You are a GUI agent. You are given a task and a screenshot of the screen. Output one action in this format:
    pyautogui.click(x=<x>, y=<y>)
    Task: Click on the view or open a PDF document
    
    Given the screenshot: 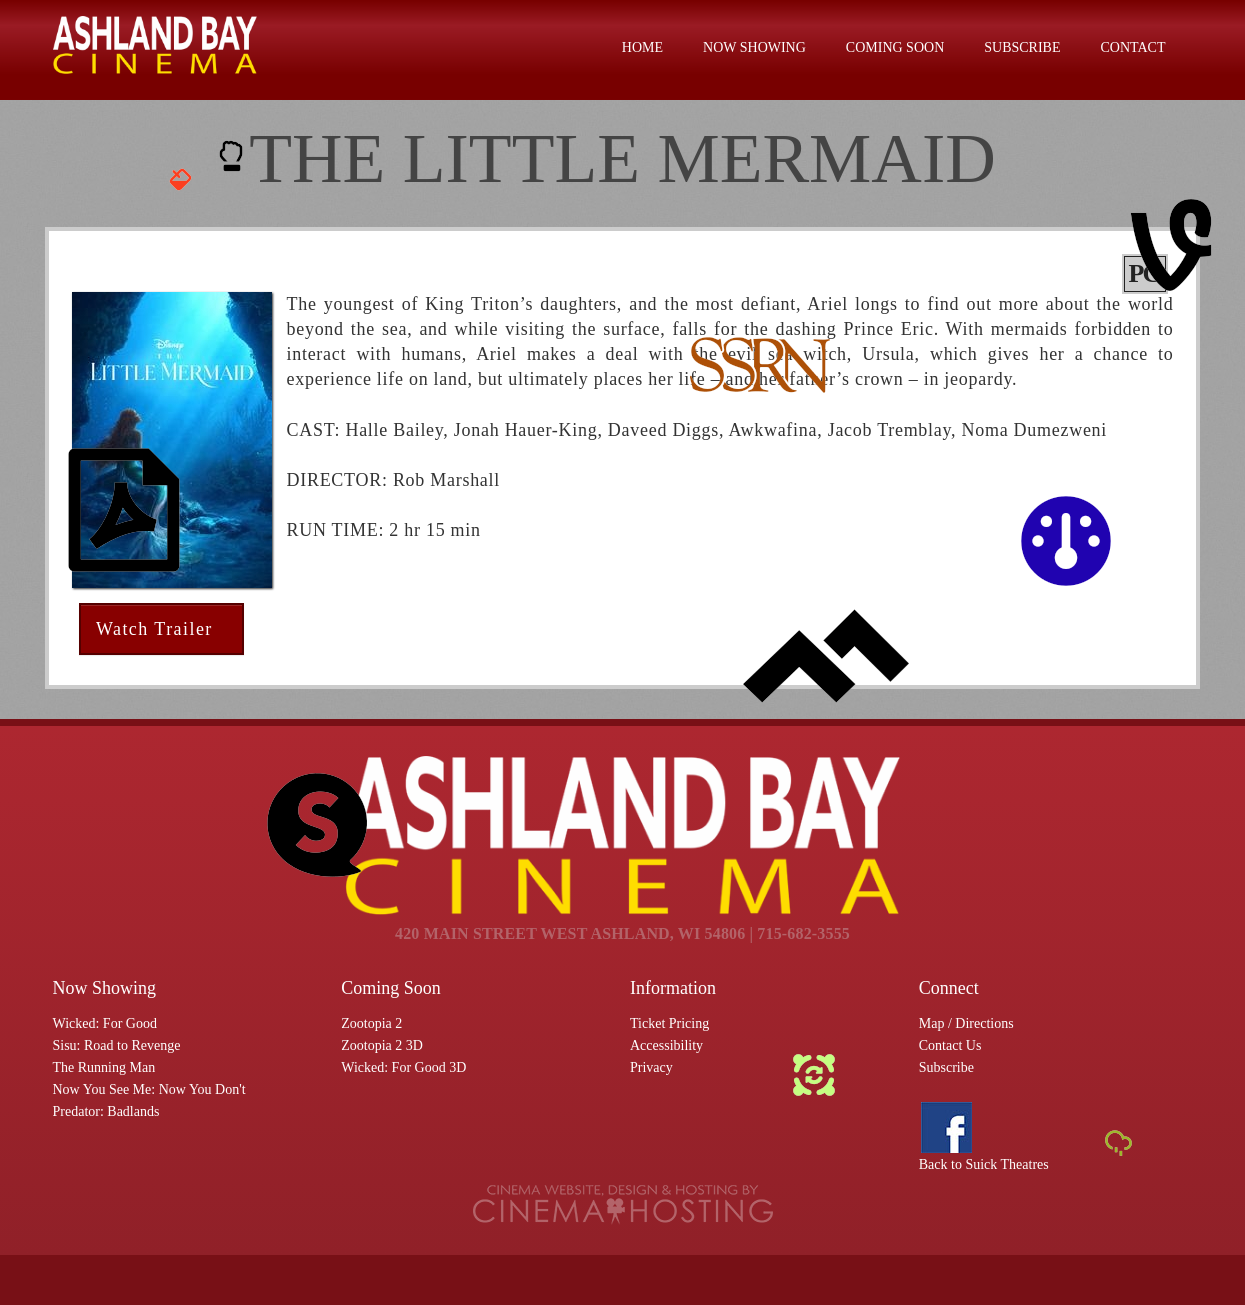 What is the action you would take?
    pyautogui.click(x=124, y=510)
    